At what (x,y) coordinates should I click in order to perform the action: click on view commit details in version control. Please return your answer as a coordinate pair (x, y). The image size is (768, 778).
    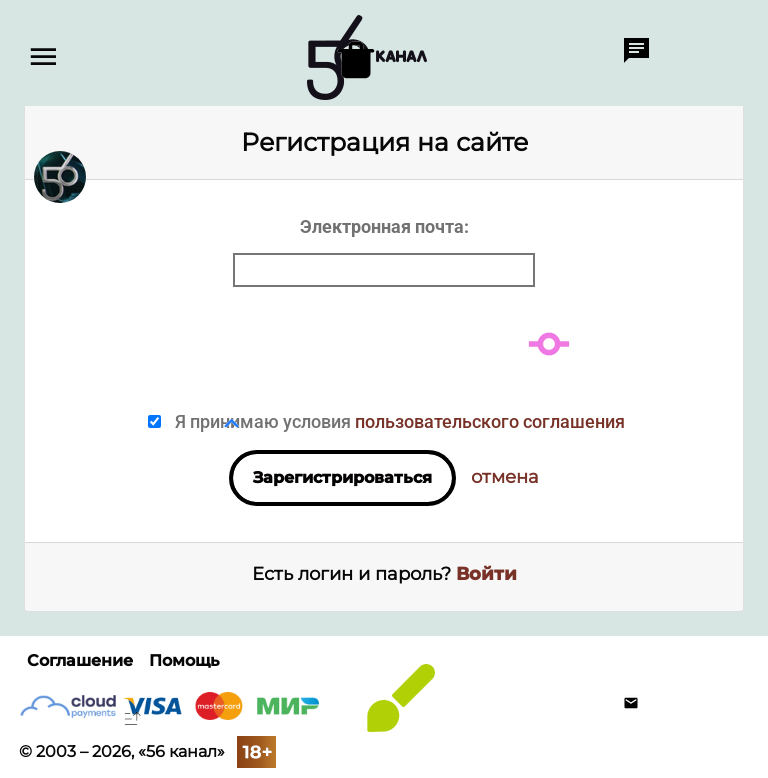
    Looking at the image, I should click on (549, 344).